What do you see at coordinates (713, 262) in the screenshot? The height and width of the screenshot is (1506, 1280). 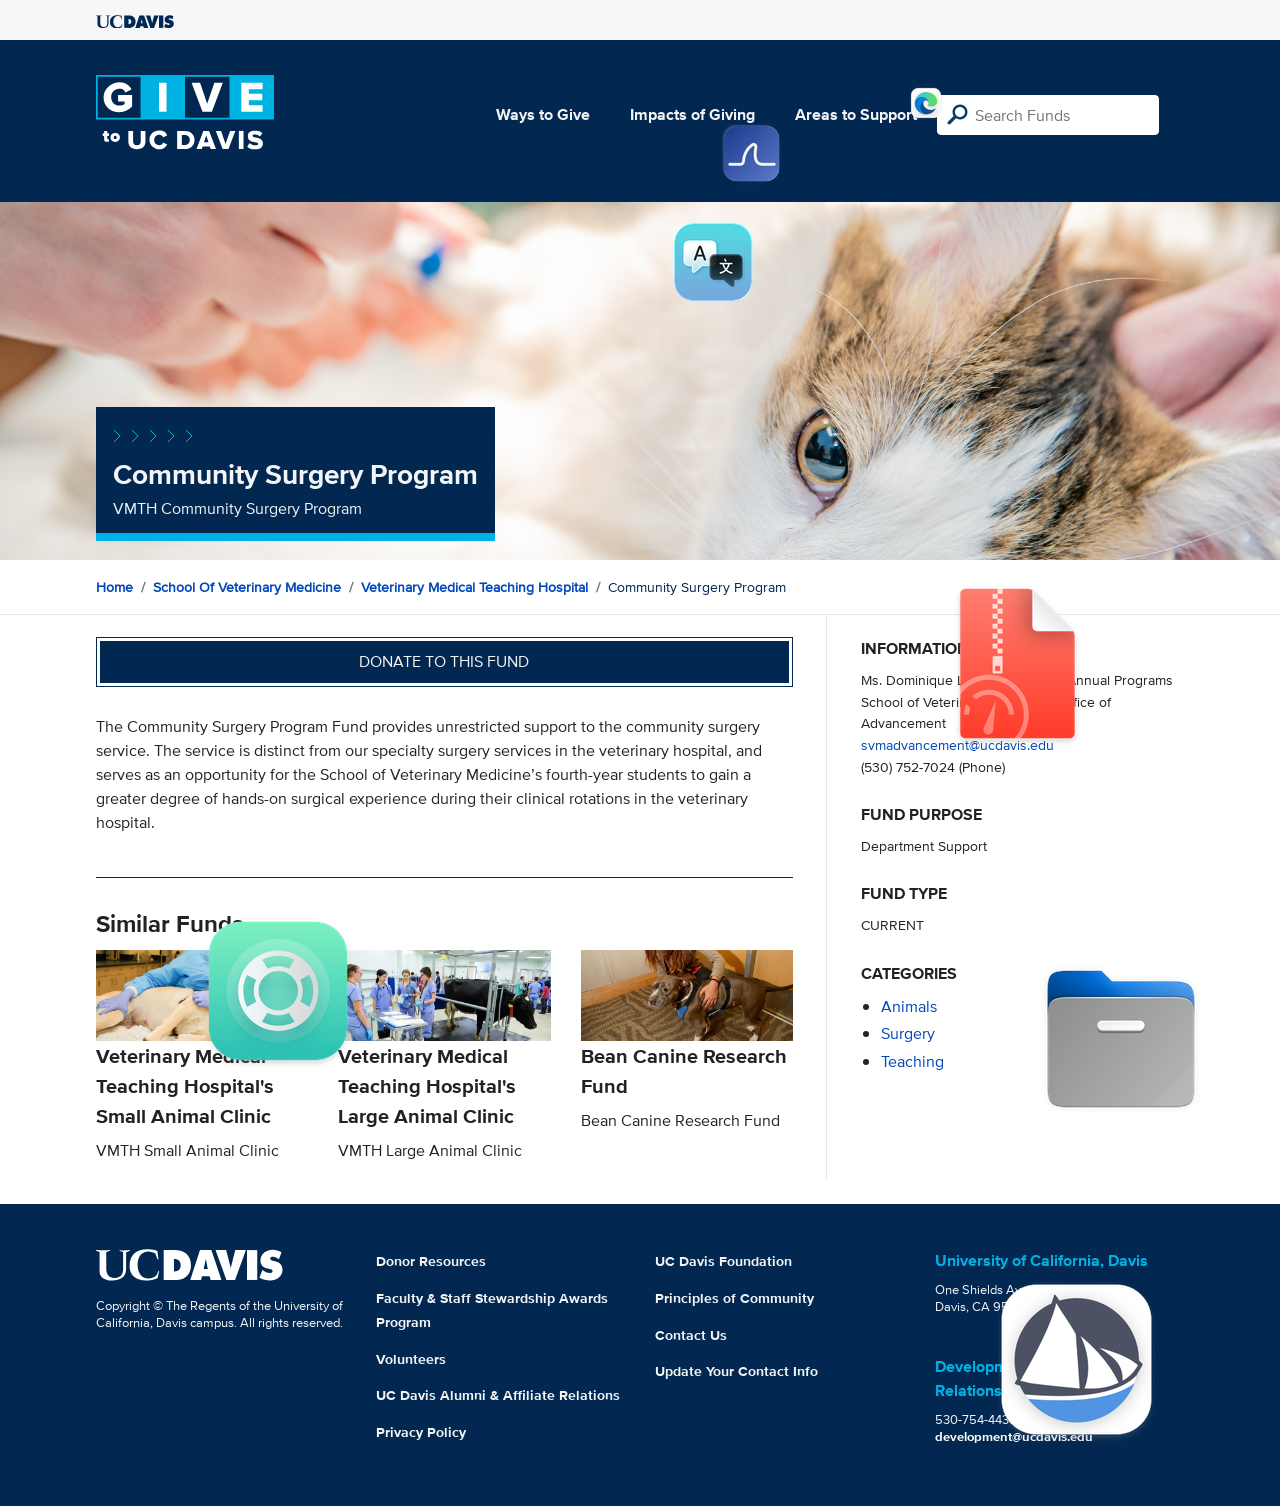 I see `open the translate app` at bounding box center [713, 262].